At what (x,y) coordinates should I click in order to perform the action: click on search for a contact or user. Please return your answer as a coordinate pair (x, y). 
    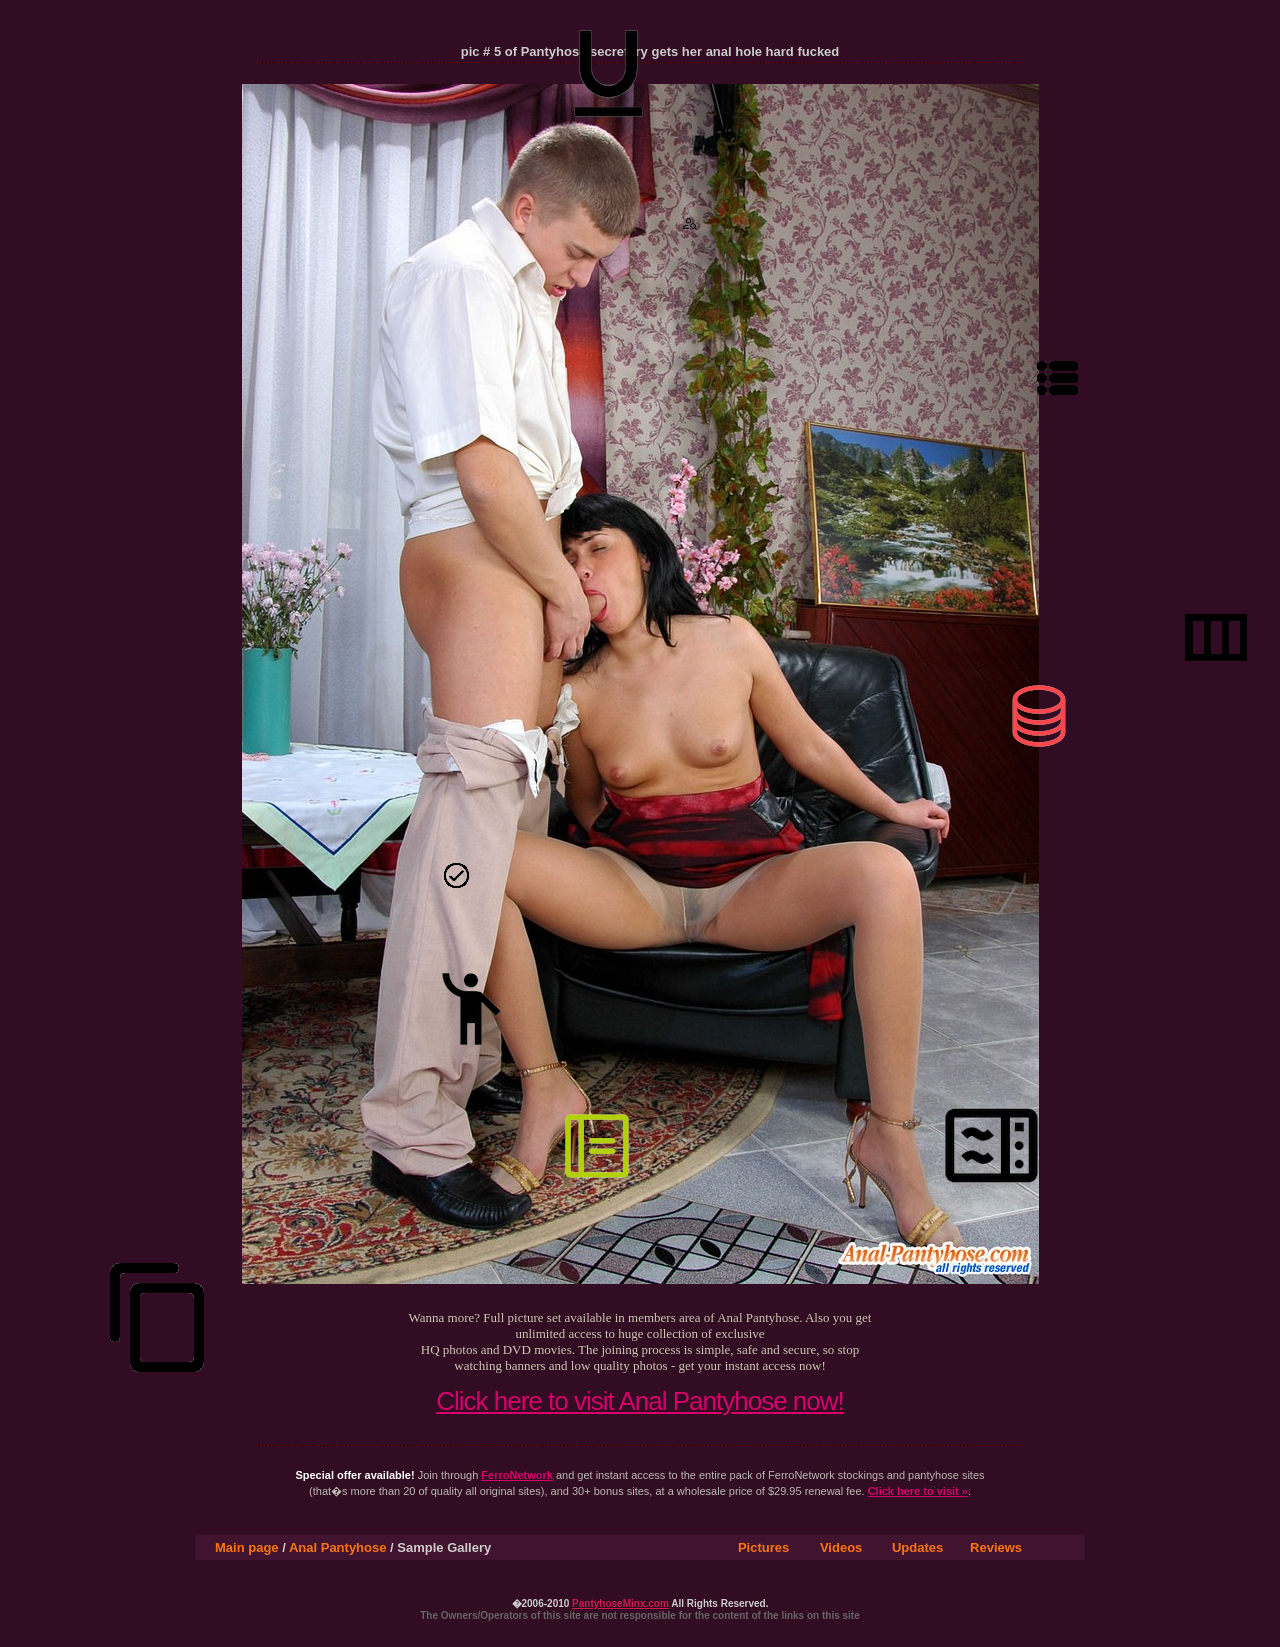
    Looking at the image, I should click on (690, 223).